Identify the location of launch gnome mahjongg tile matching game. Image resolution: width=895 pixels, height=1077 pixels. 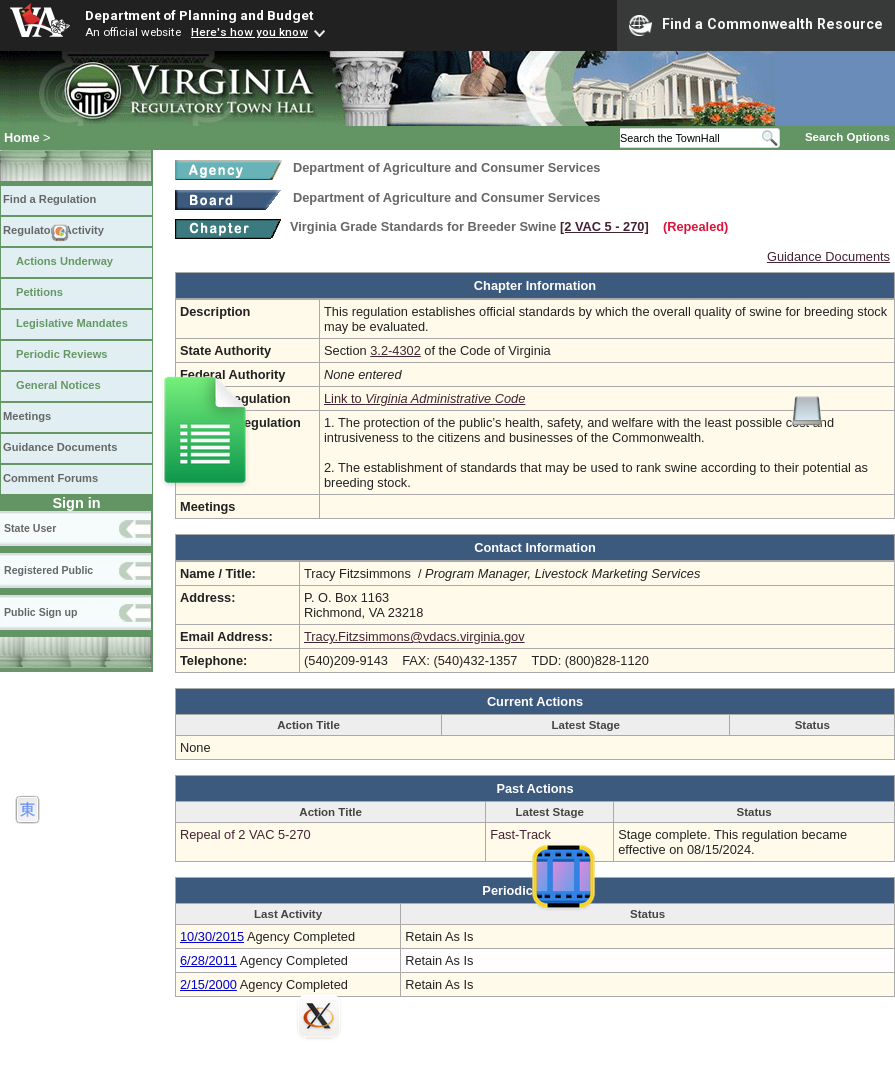
(27, 809).